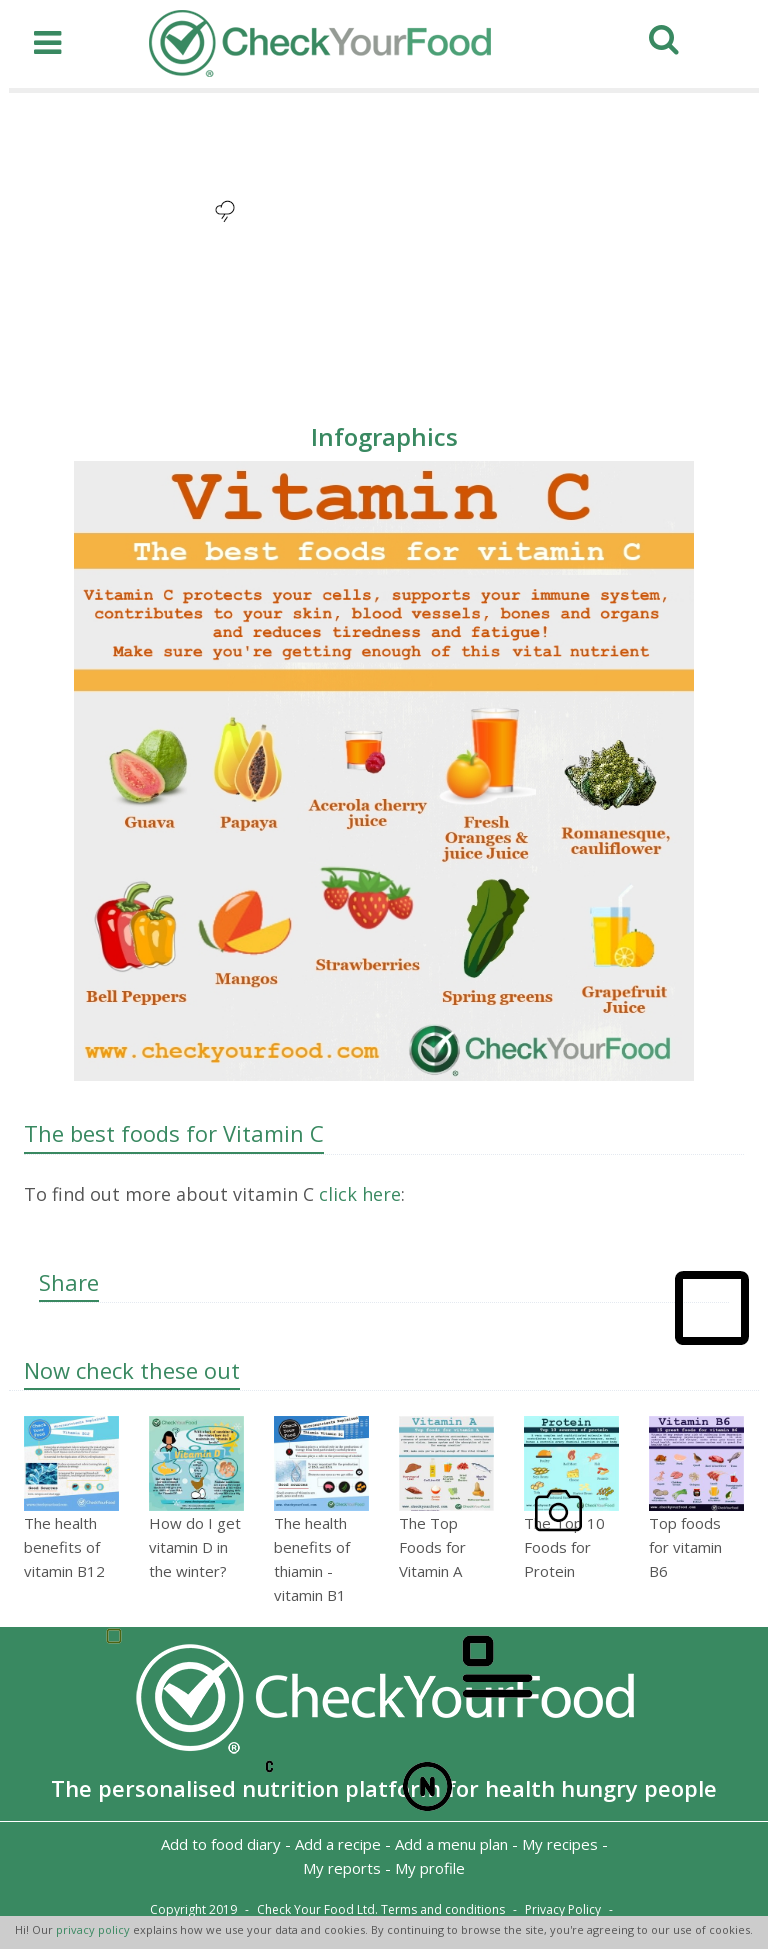  Describe the element at coordinates (225, 211) in the screenshot. I see `indicates rainy weather conditions` at that location.